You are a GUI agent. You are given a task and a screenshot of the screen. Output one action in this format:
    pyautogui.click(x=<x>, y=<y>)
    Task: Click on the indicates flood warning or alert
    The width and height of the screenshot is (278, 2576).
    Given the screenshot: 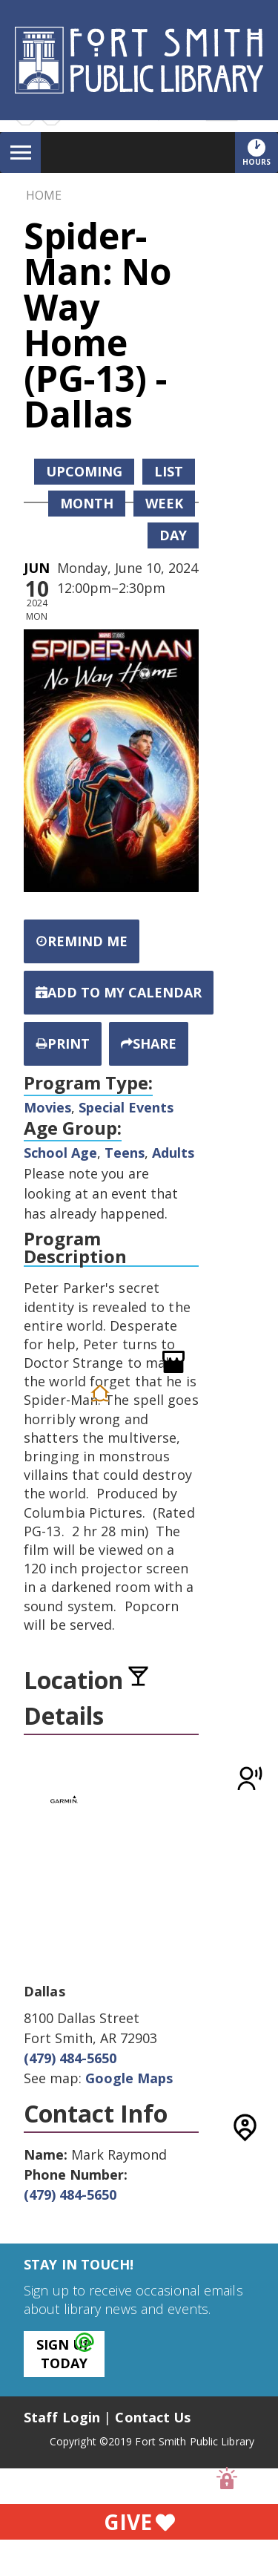 What is the action you would take?
    pyautogui.click(x=100, y=1394)
    